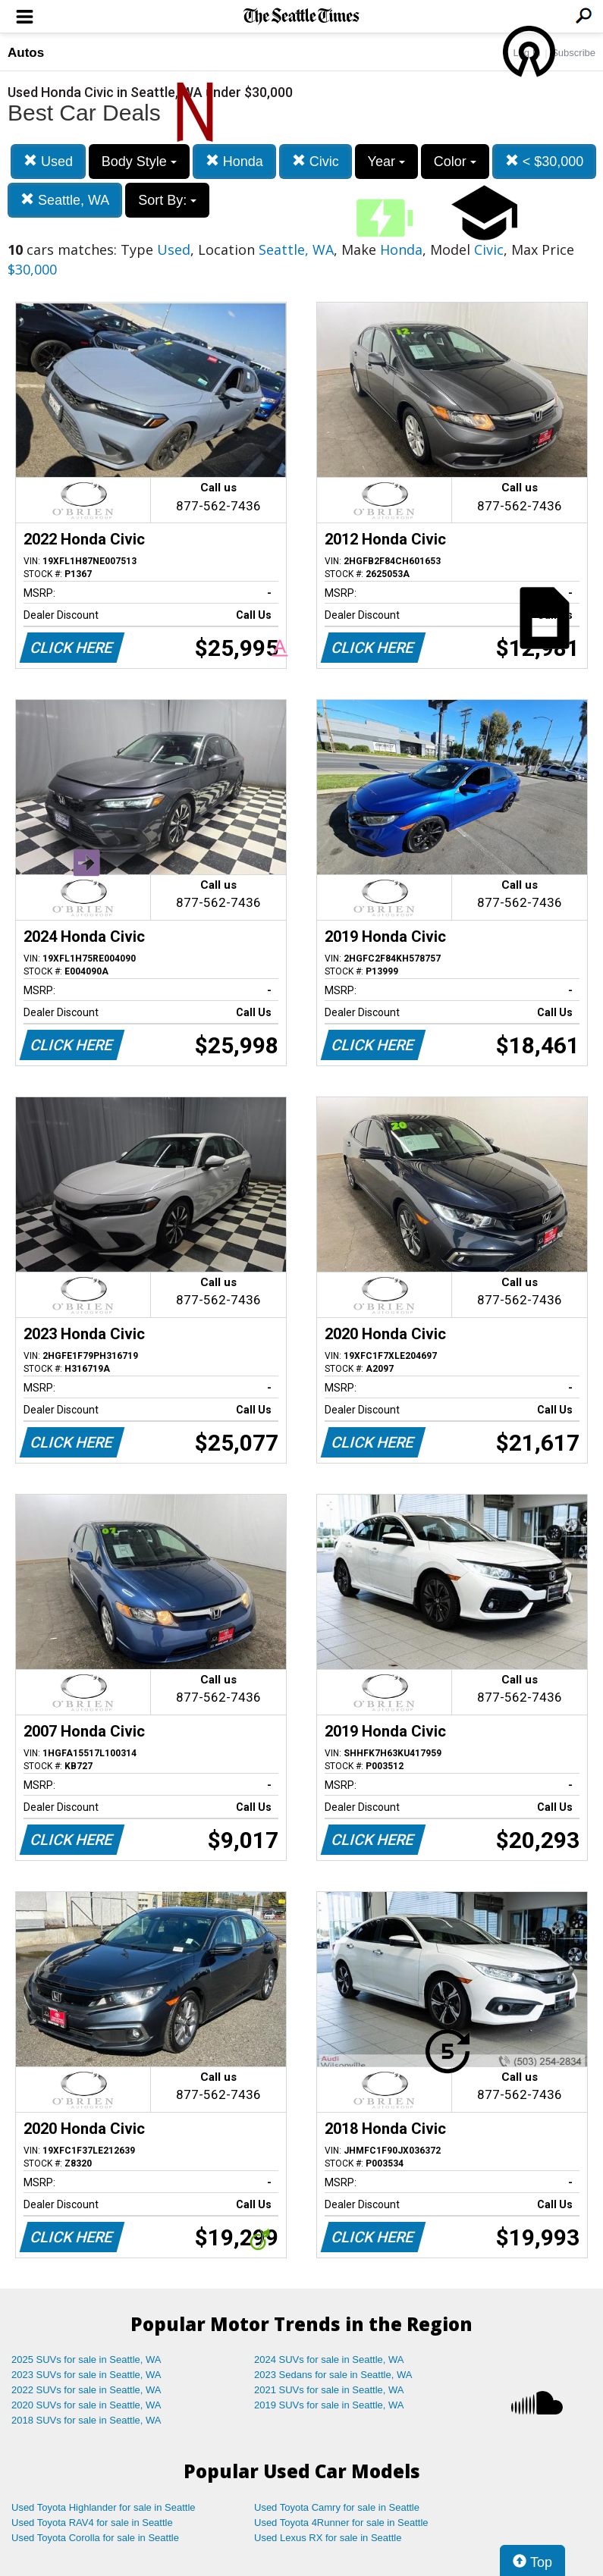  I want to click on change text color, so click(280, 648).